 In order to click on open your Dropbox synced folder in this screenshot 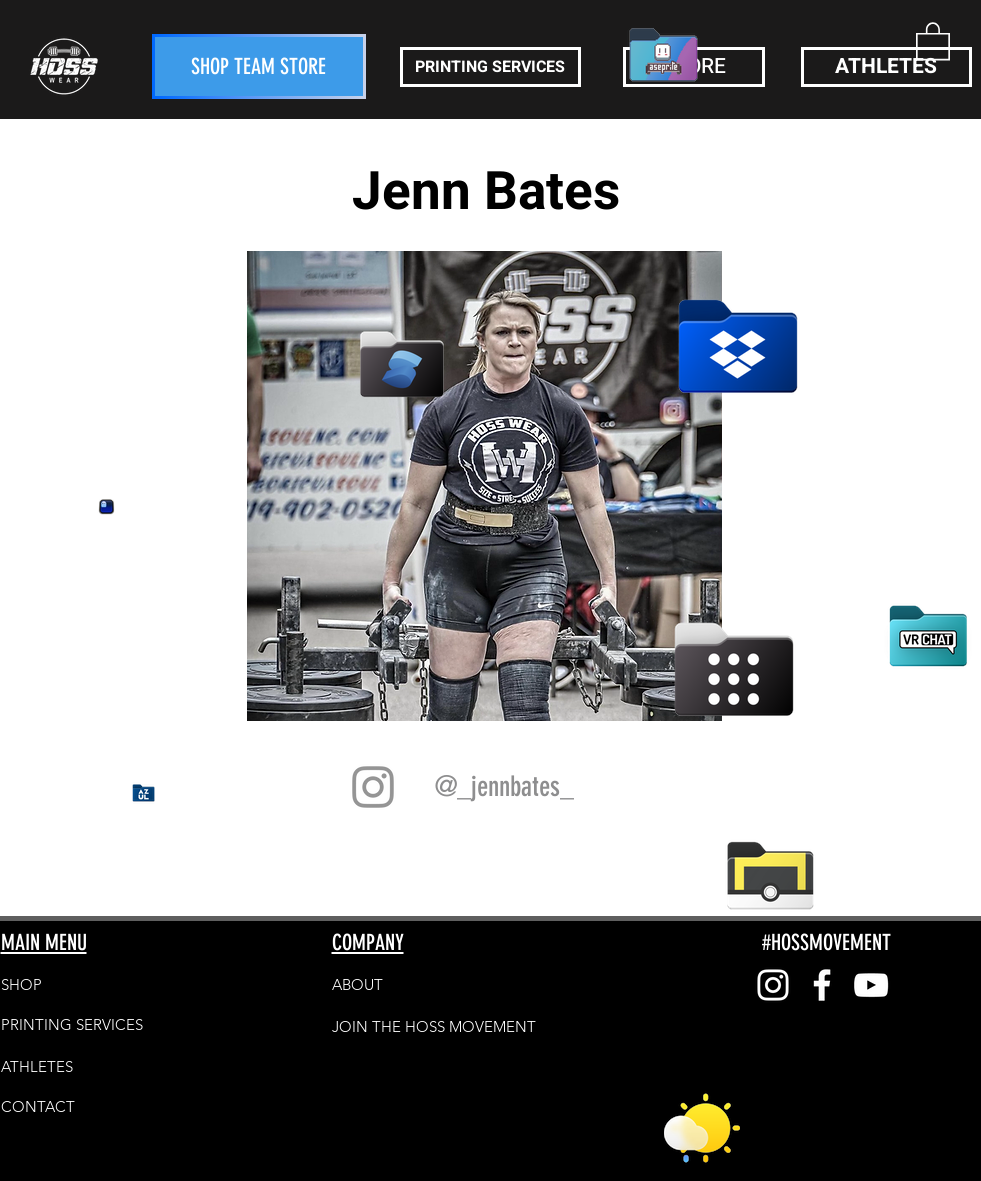, I will do `click(737, 349)`.